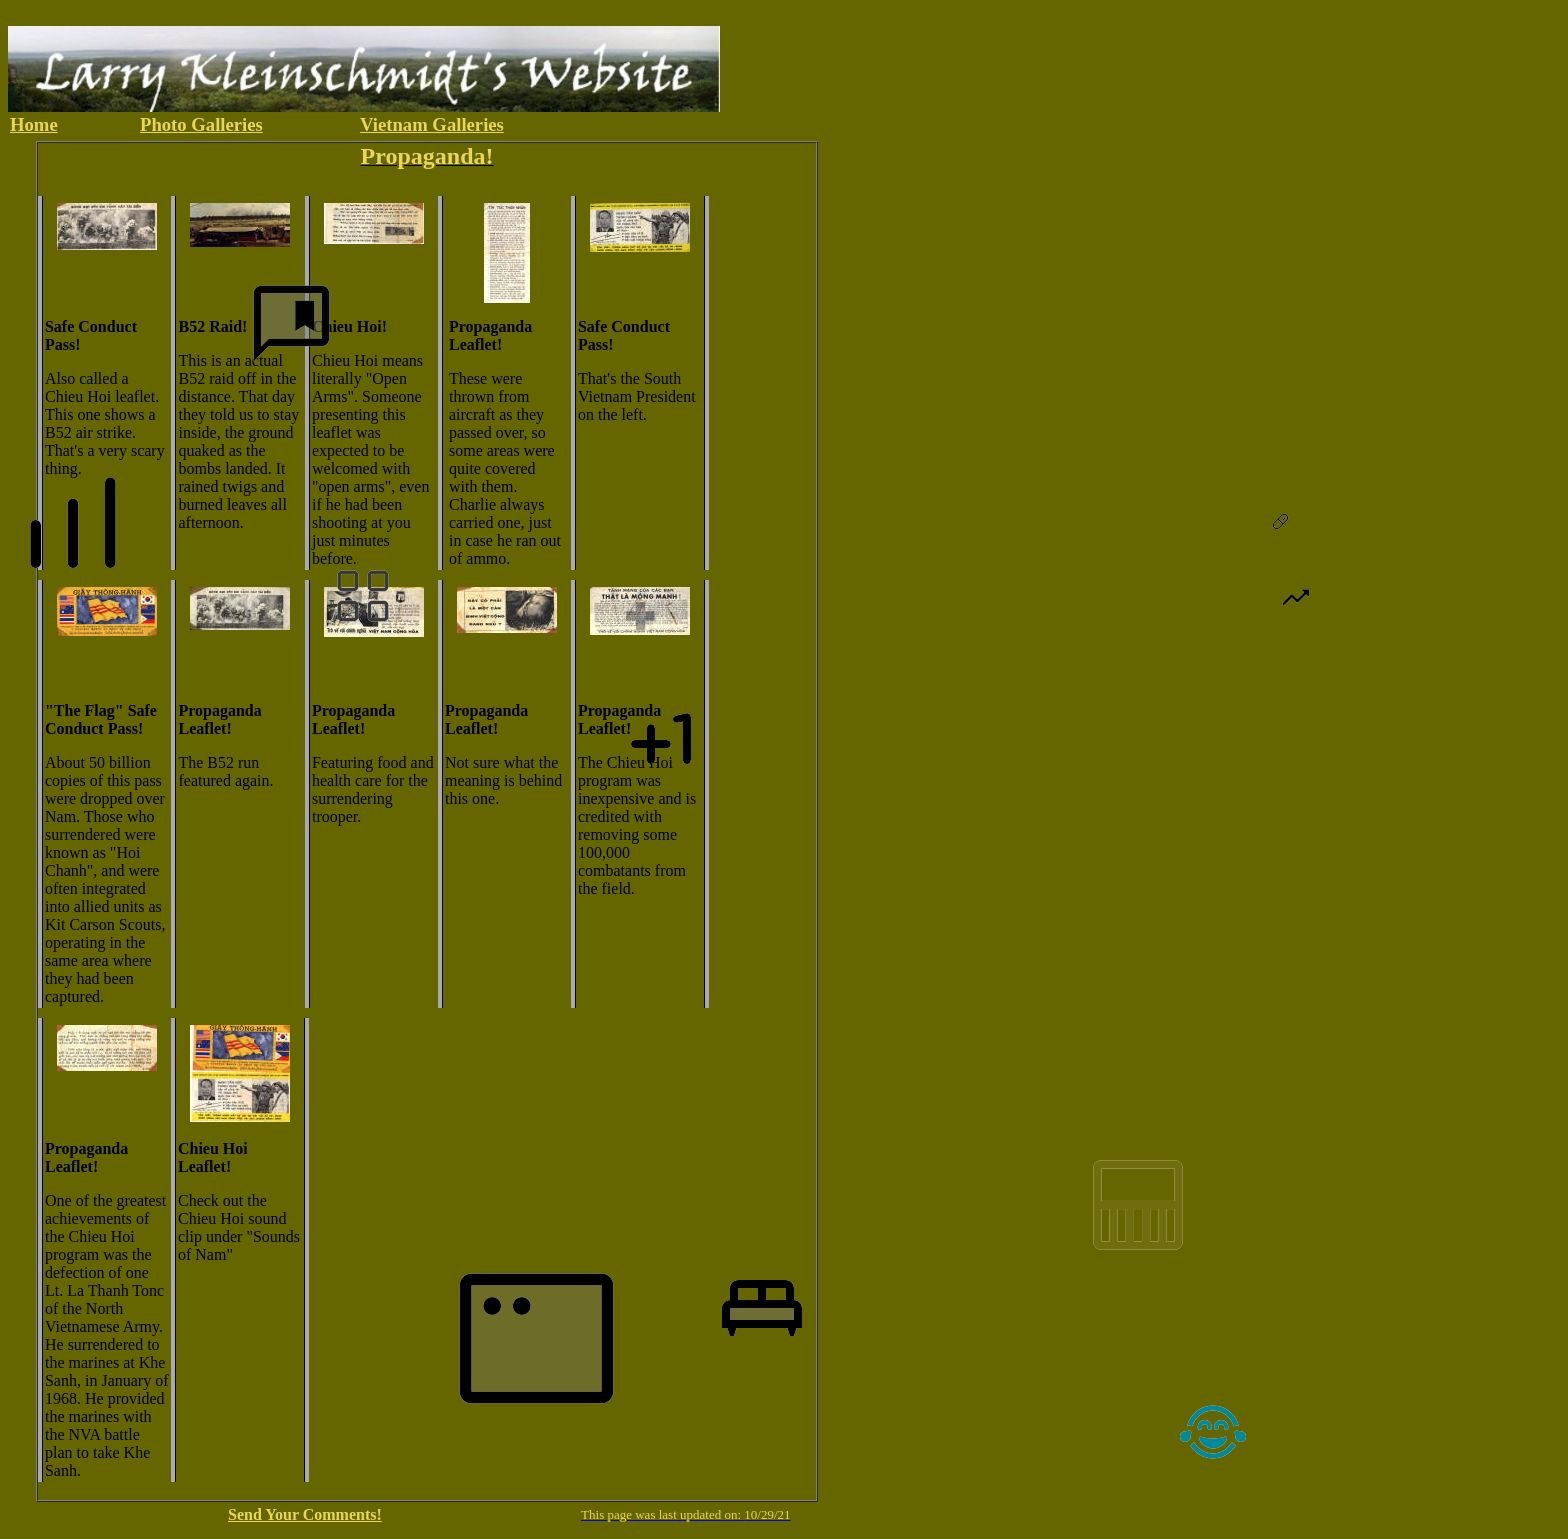  I want to click on open a new application window, so click(536, 1338).